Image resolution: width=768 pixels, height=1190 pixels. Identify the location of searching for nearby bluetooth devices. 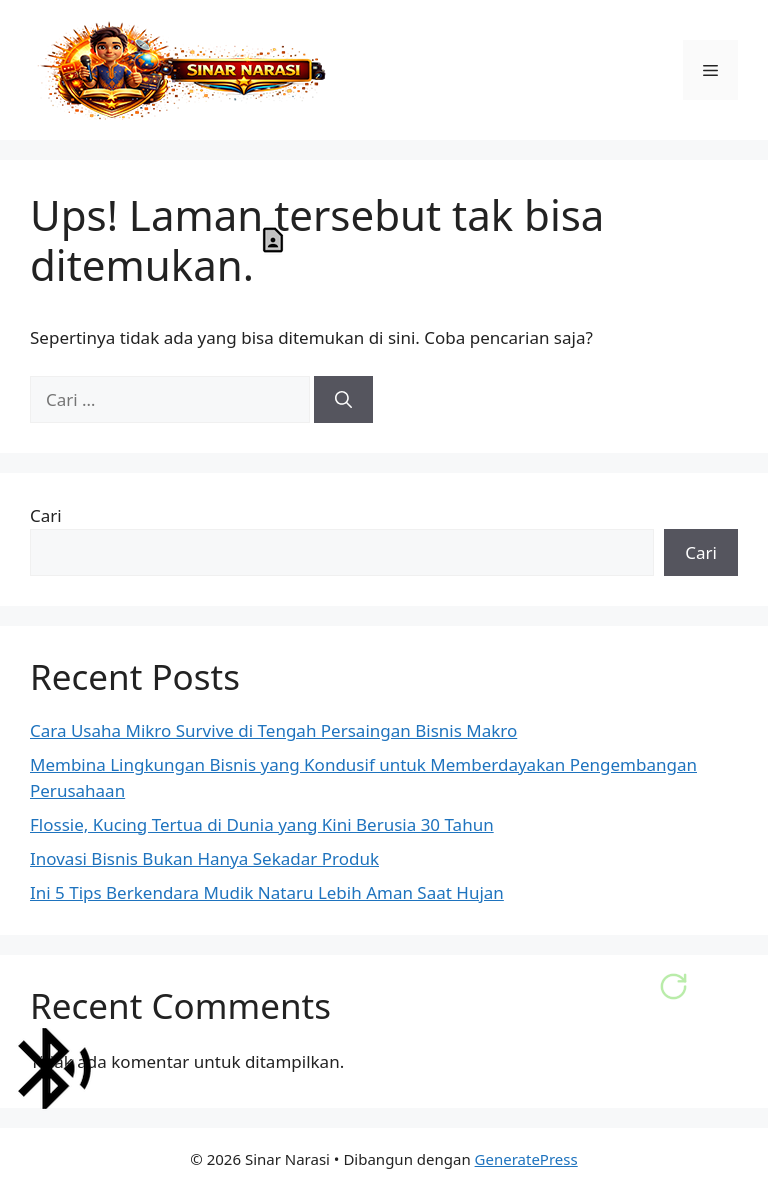
(54, 1068).